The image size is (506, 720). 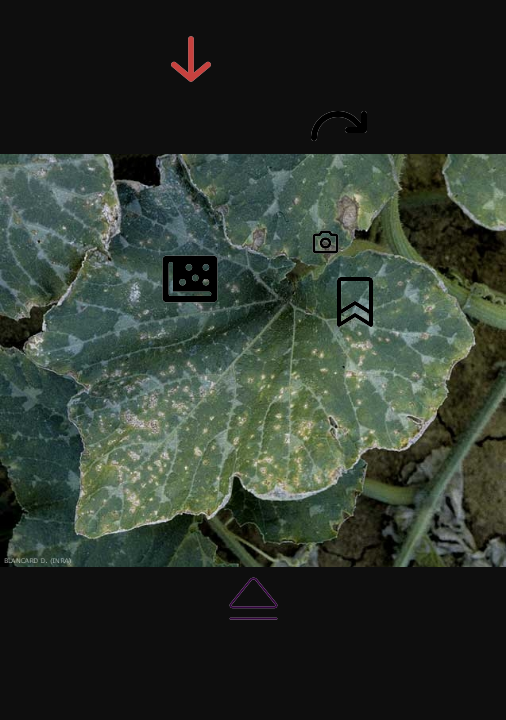 I want to click on view scatter plot data visualization, so click(x=190, y=279).